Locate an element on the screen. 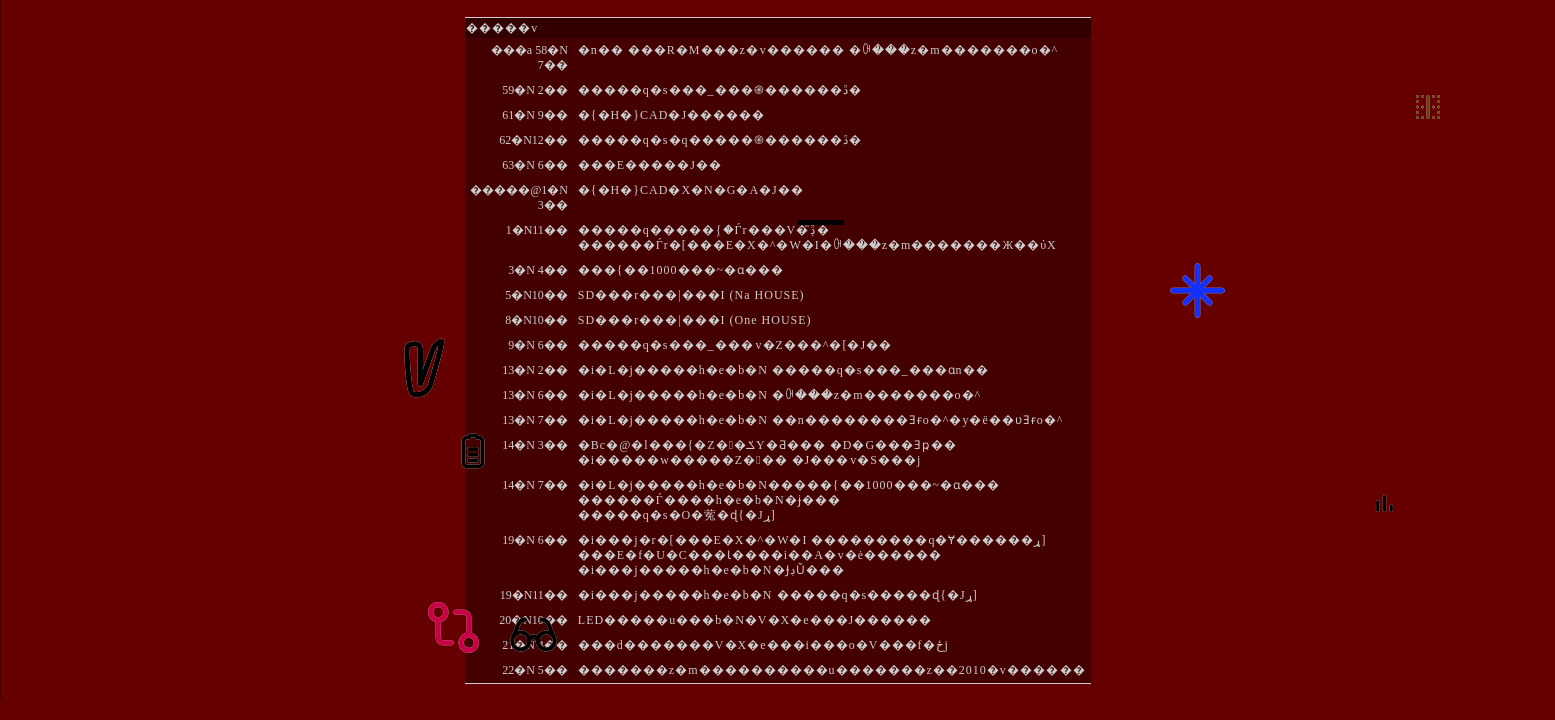 This screenshot has height=720, width=1555. battery level indicator showing medium charge is located at coordinates (473, 451).